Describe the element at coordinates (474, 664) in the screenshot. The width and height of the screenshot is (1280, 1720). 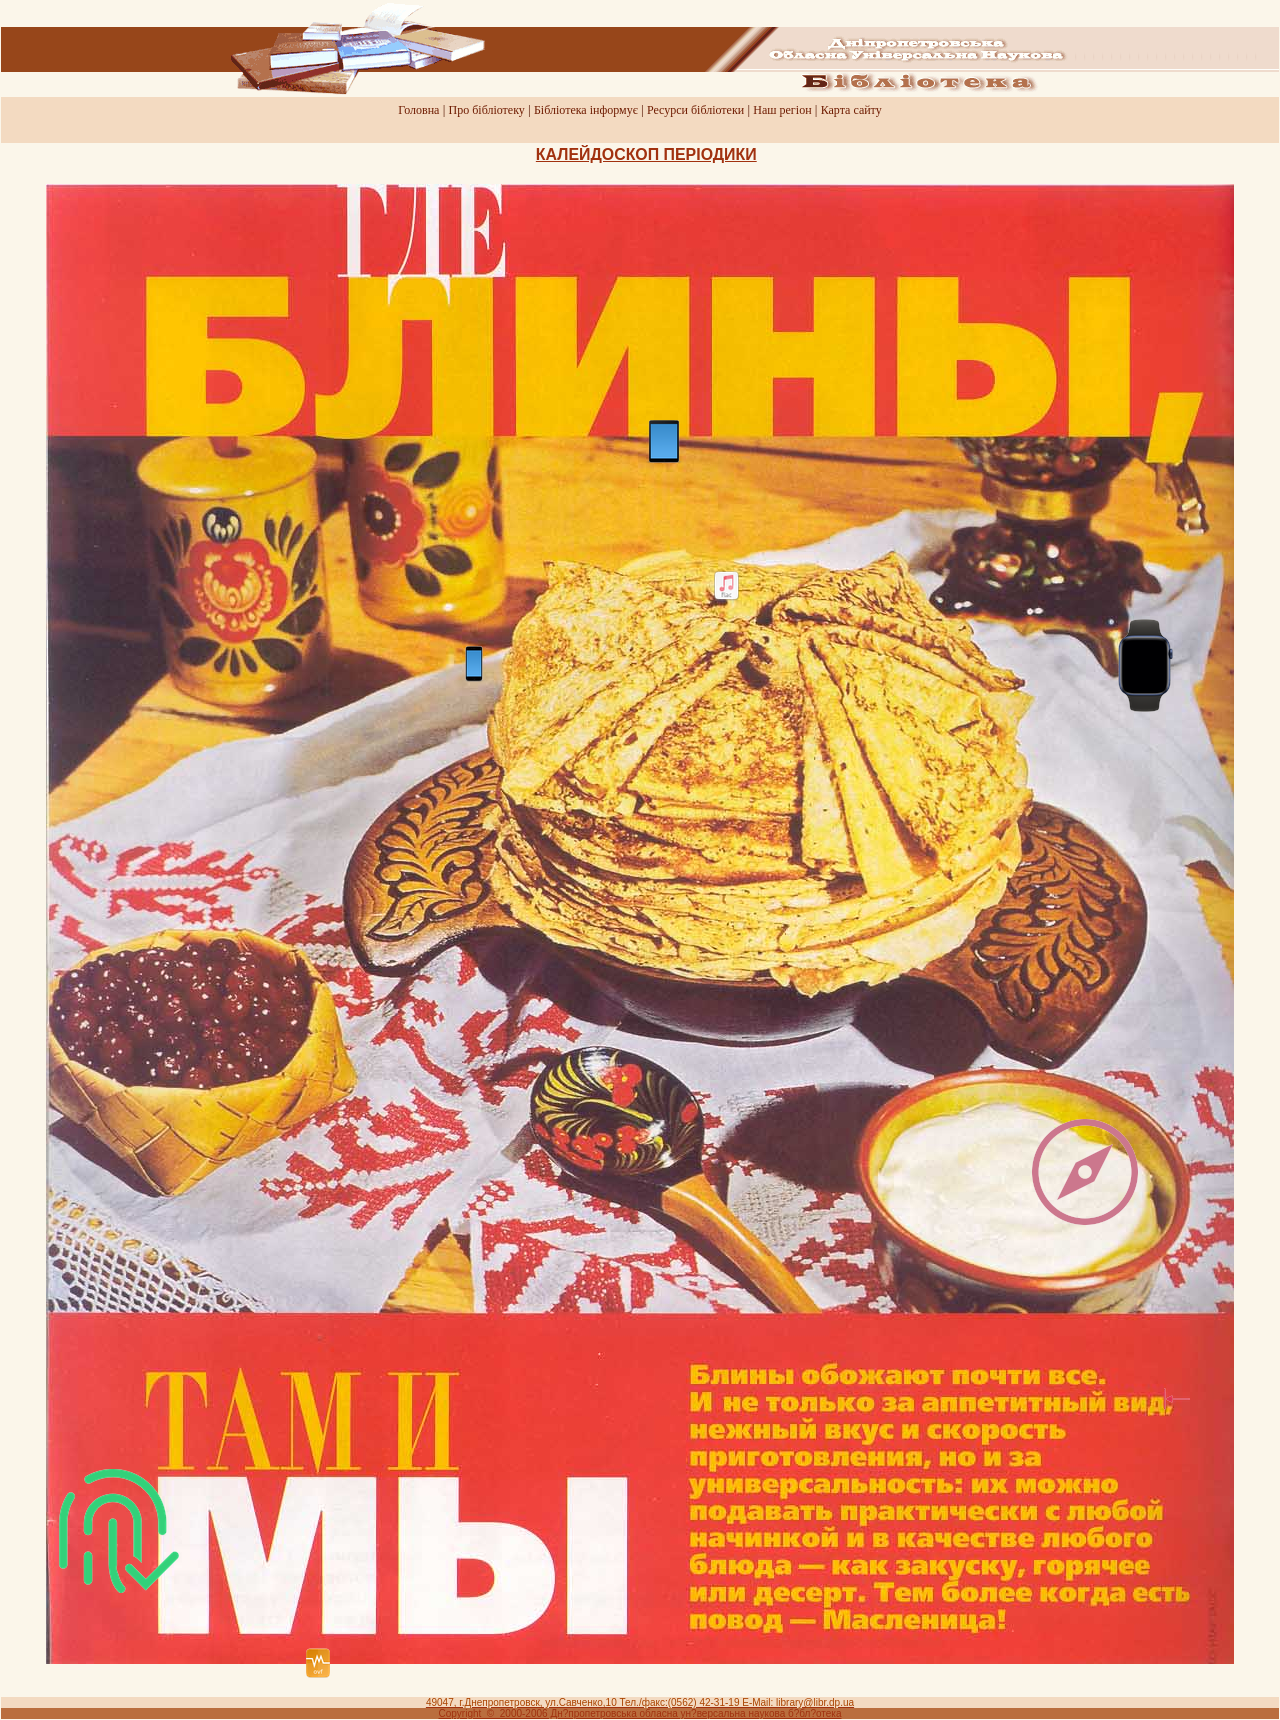
I see `indicates a connected iPhone device` at that location.